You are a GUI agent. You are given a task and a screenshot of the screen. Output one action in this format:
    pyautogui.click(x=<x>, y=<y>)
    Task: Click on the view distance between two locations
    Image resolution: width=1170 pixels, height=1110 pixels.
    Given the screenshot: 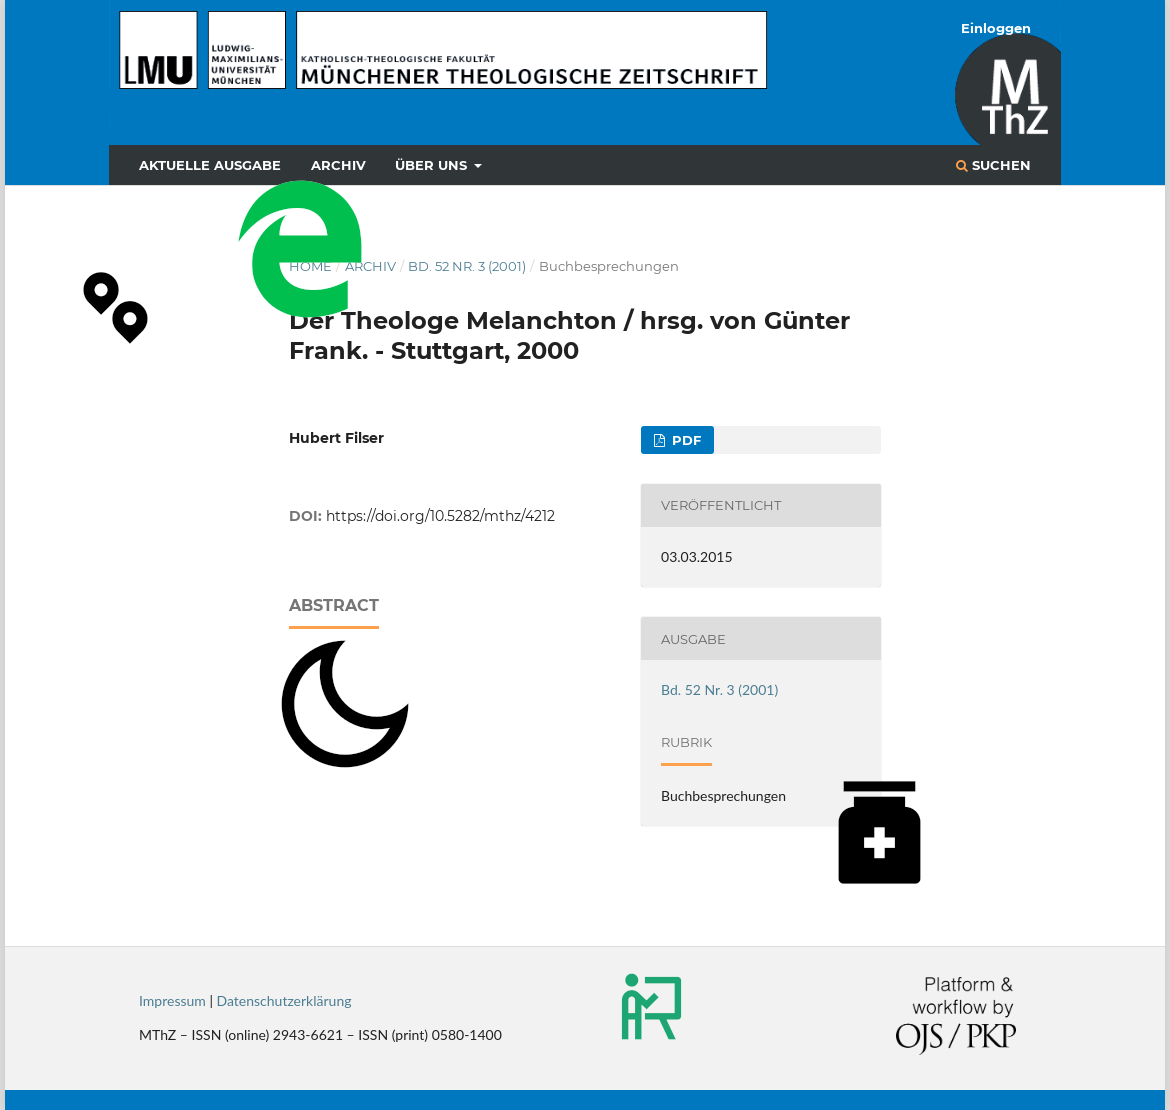 What is the action you would take?
    pyautogui.click(x=115, y=307)
    